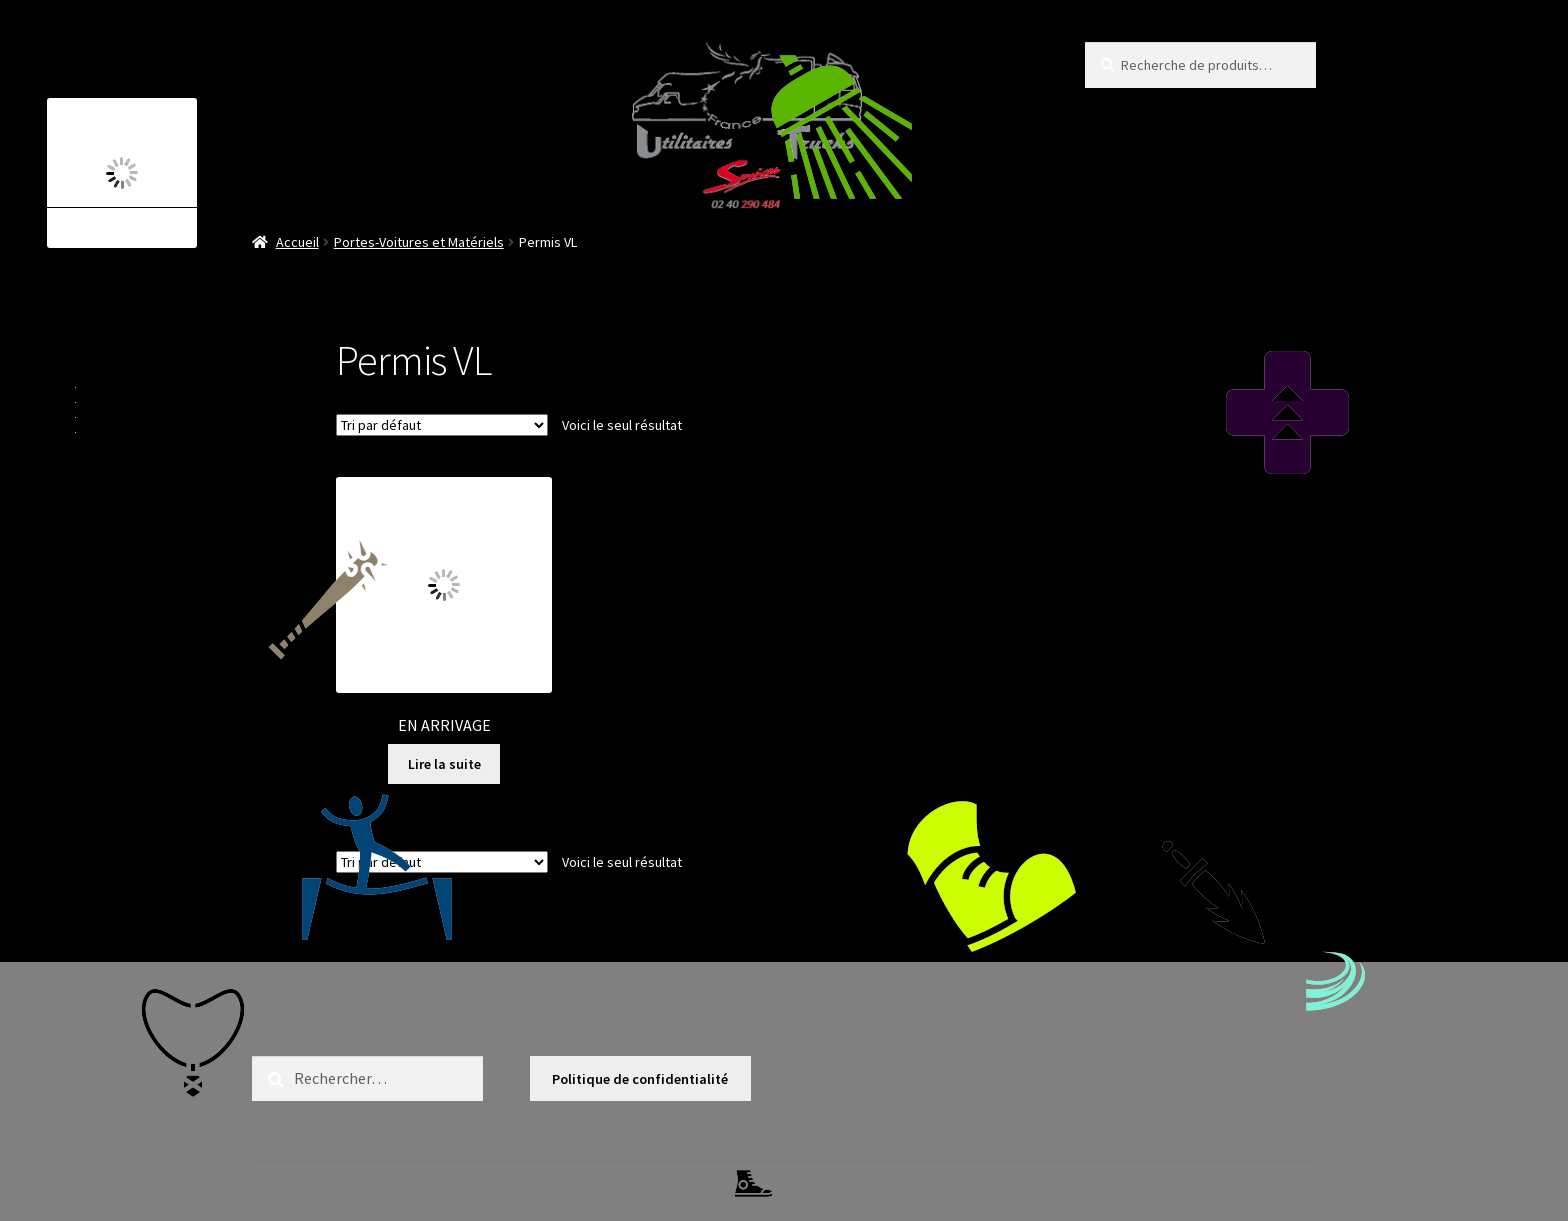 This screenshot has height=1221, width=1568. I want to click on select spiked bat as your weapon, so click(328, 599).